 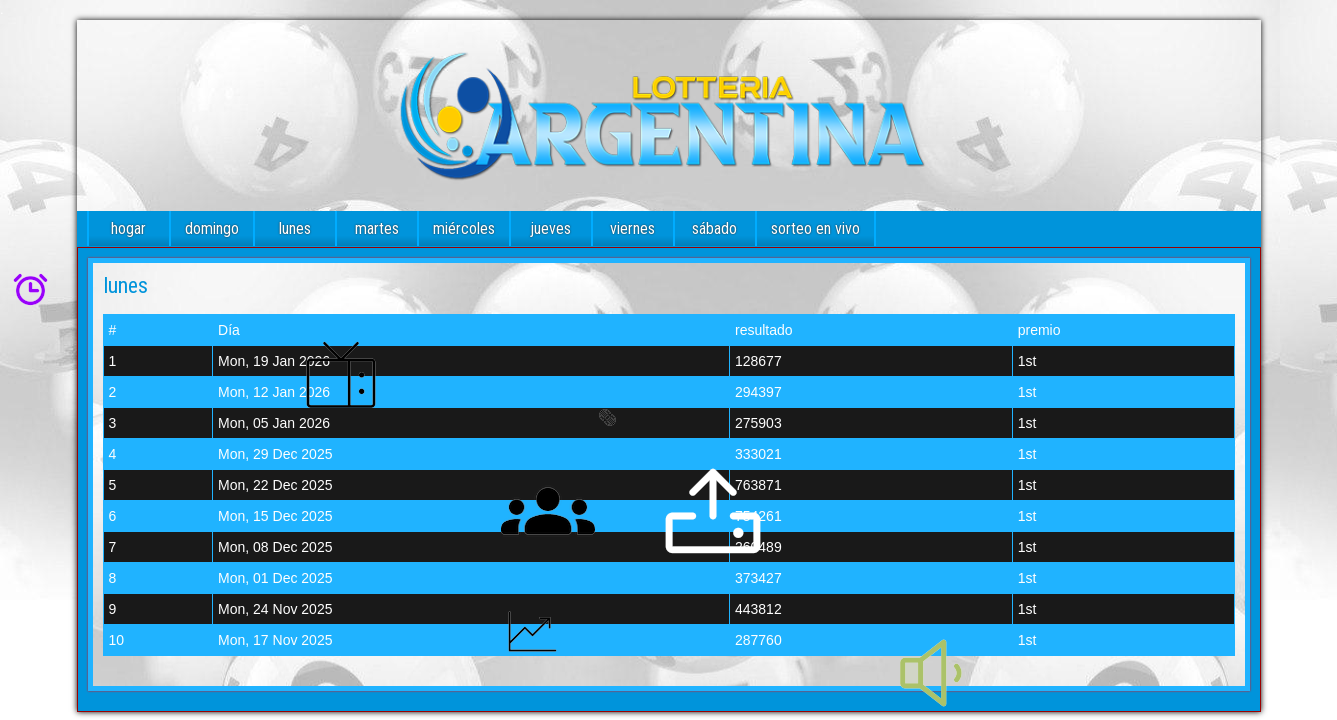 What do you see at coordinates (548, 511) in the screenshot?
I see `view or manage groups` at bounding box center [548, 511].